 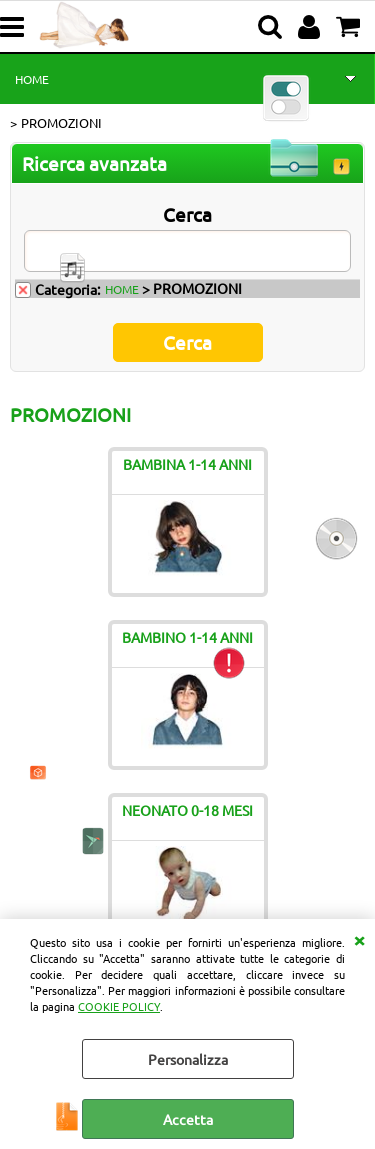 I want to click on a snap package file for linux software installation, so click(x=93, y=841).